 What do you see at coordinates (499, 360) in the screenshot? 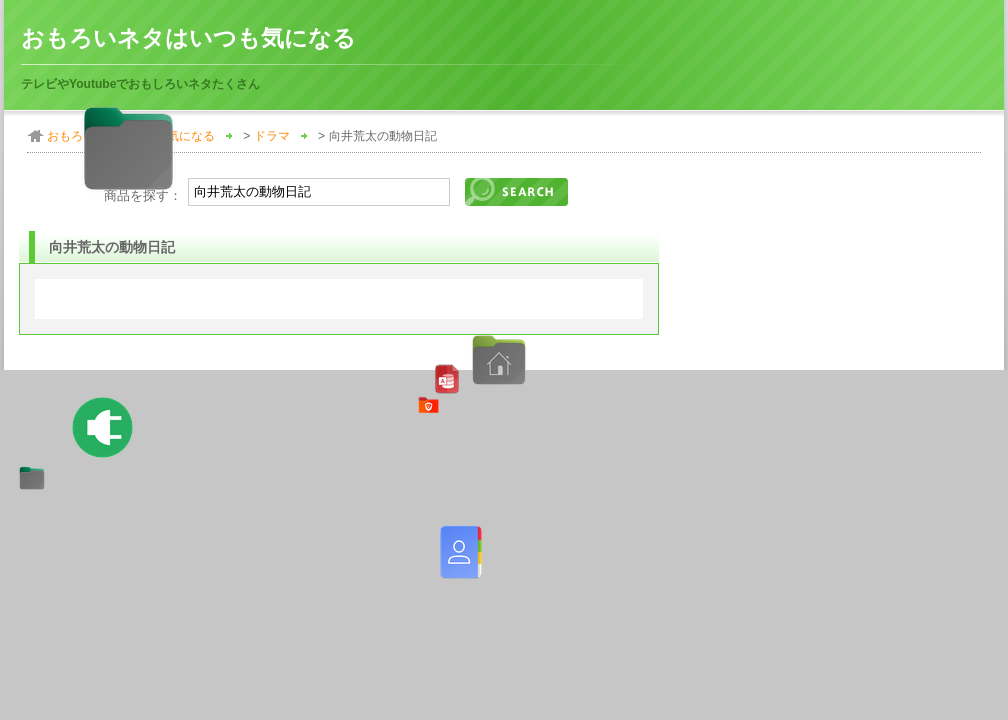
I see `access your home folder` at bounding box center [499, 360].